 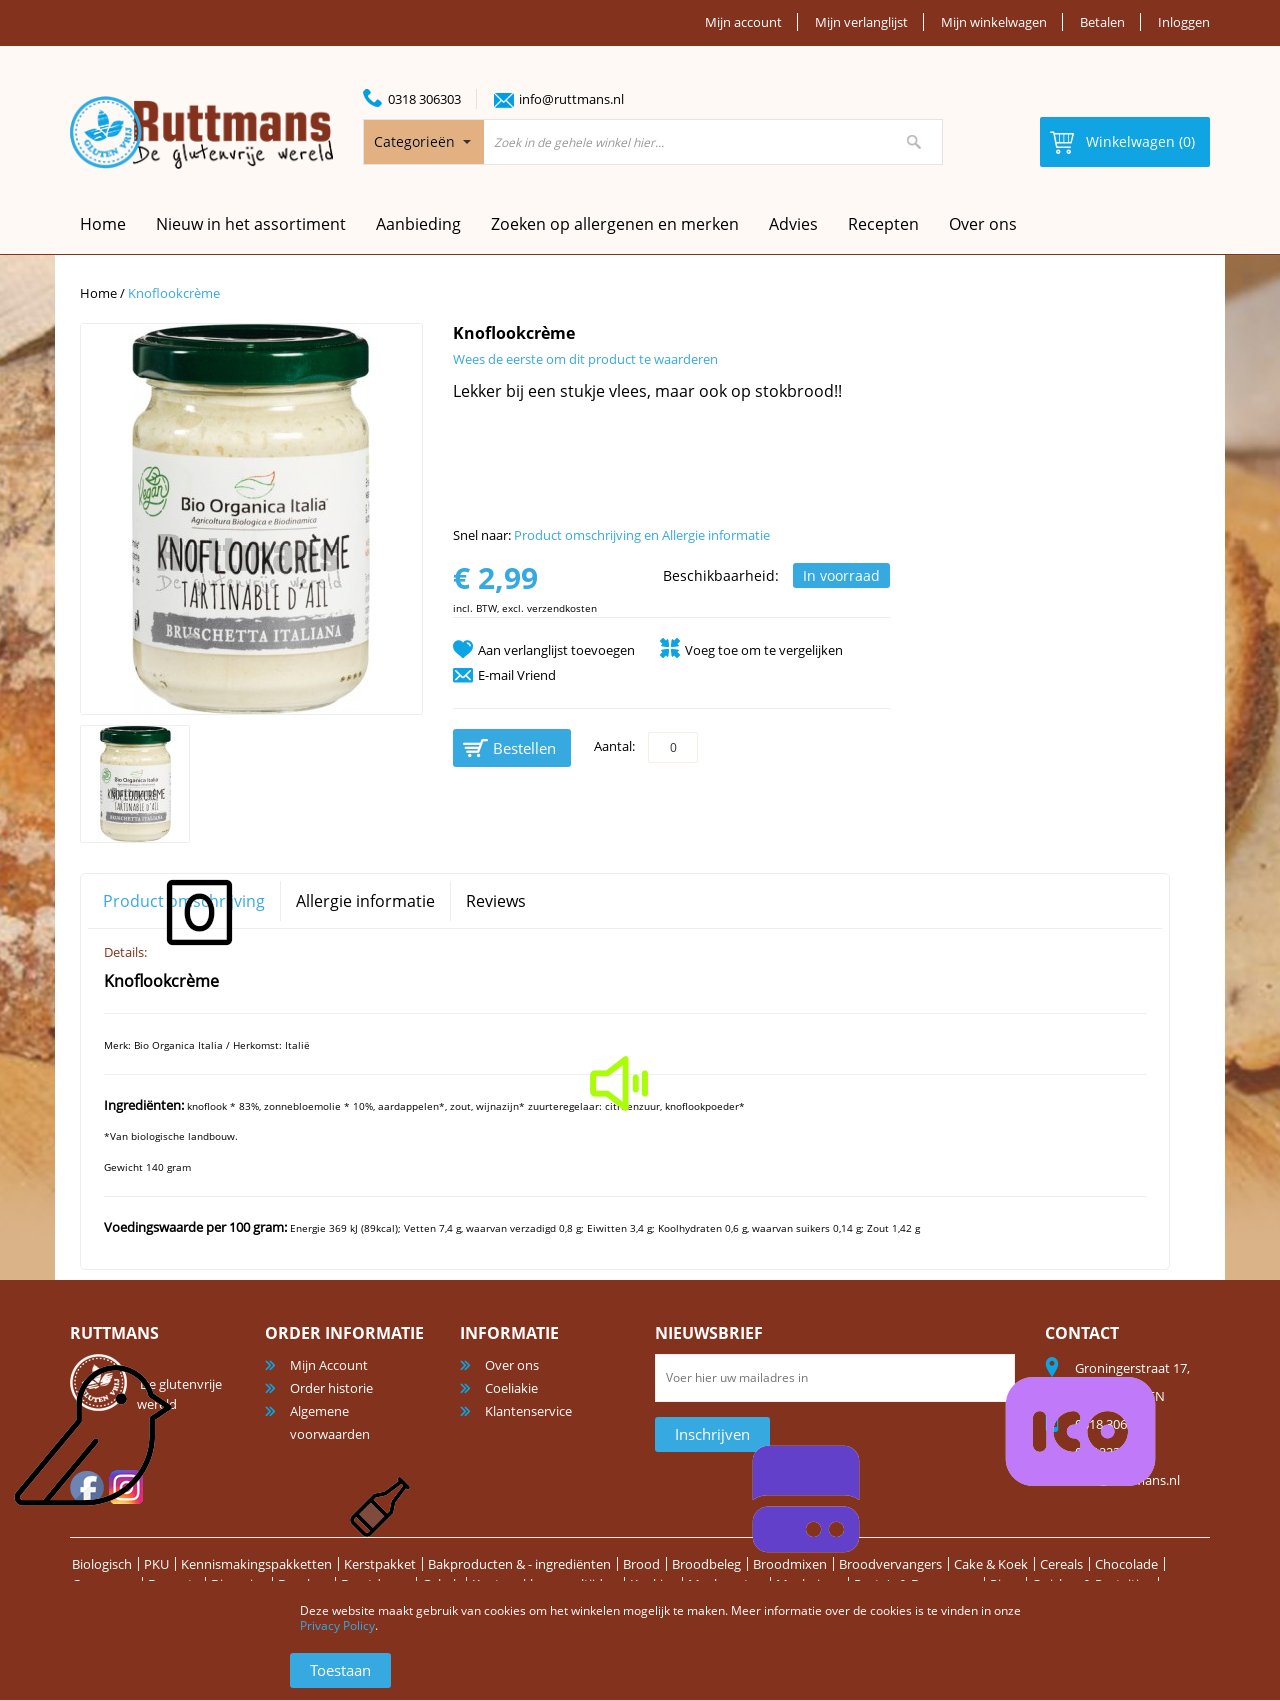 What do you see at coordinates (617, 1083) in the screenshot?
I see `increase or maximize volume` at bounding box center [617, 1083].